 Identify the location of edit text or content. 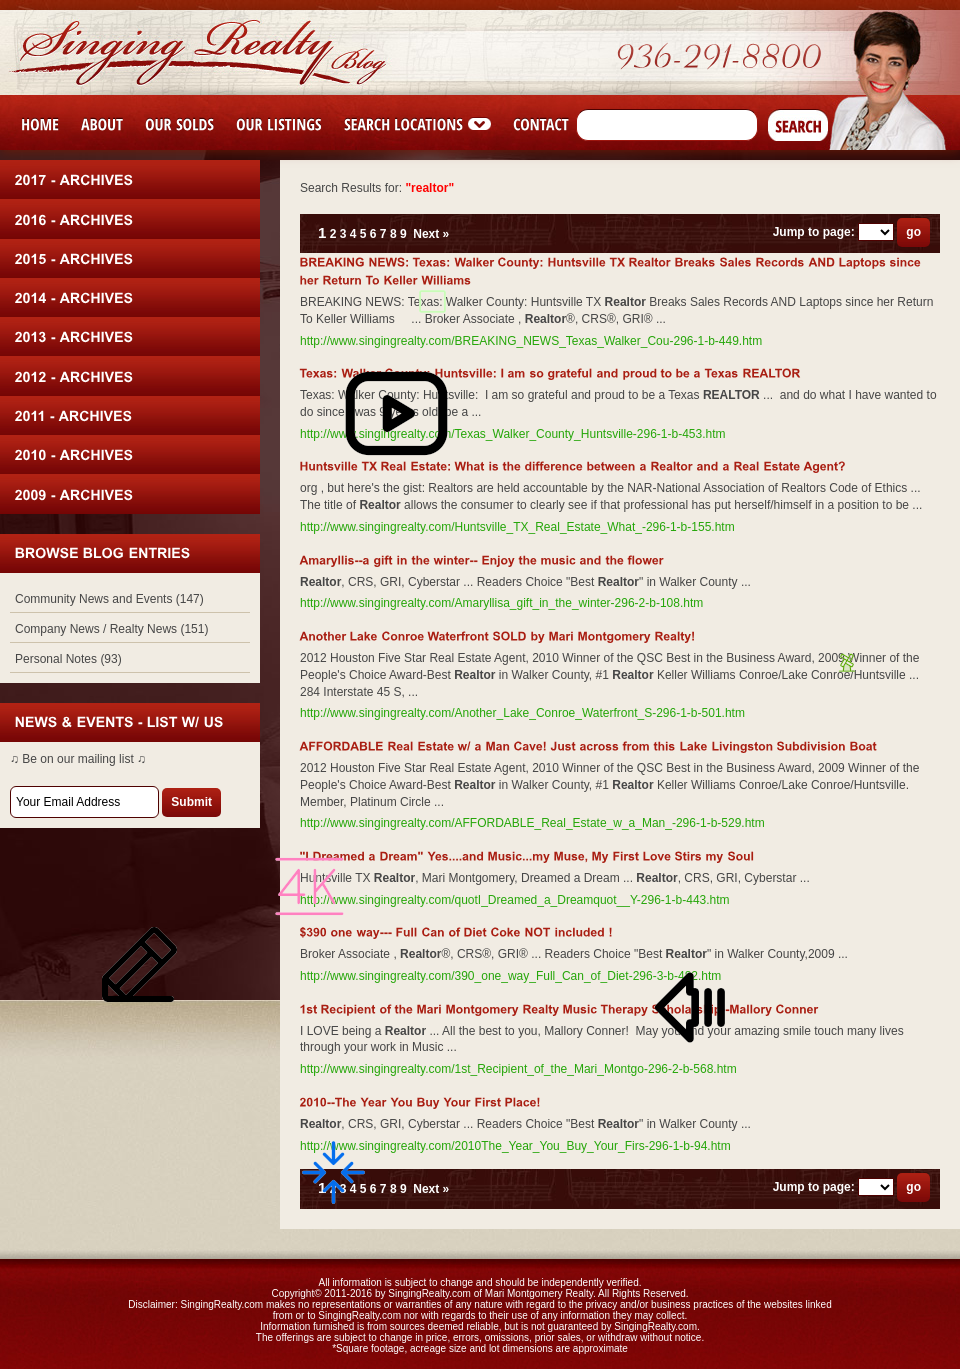
(138, 966).